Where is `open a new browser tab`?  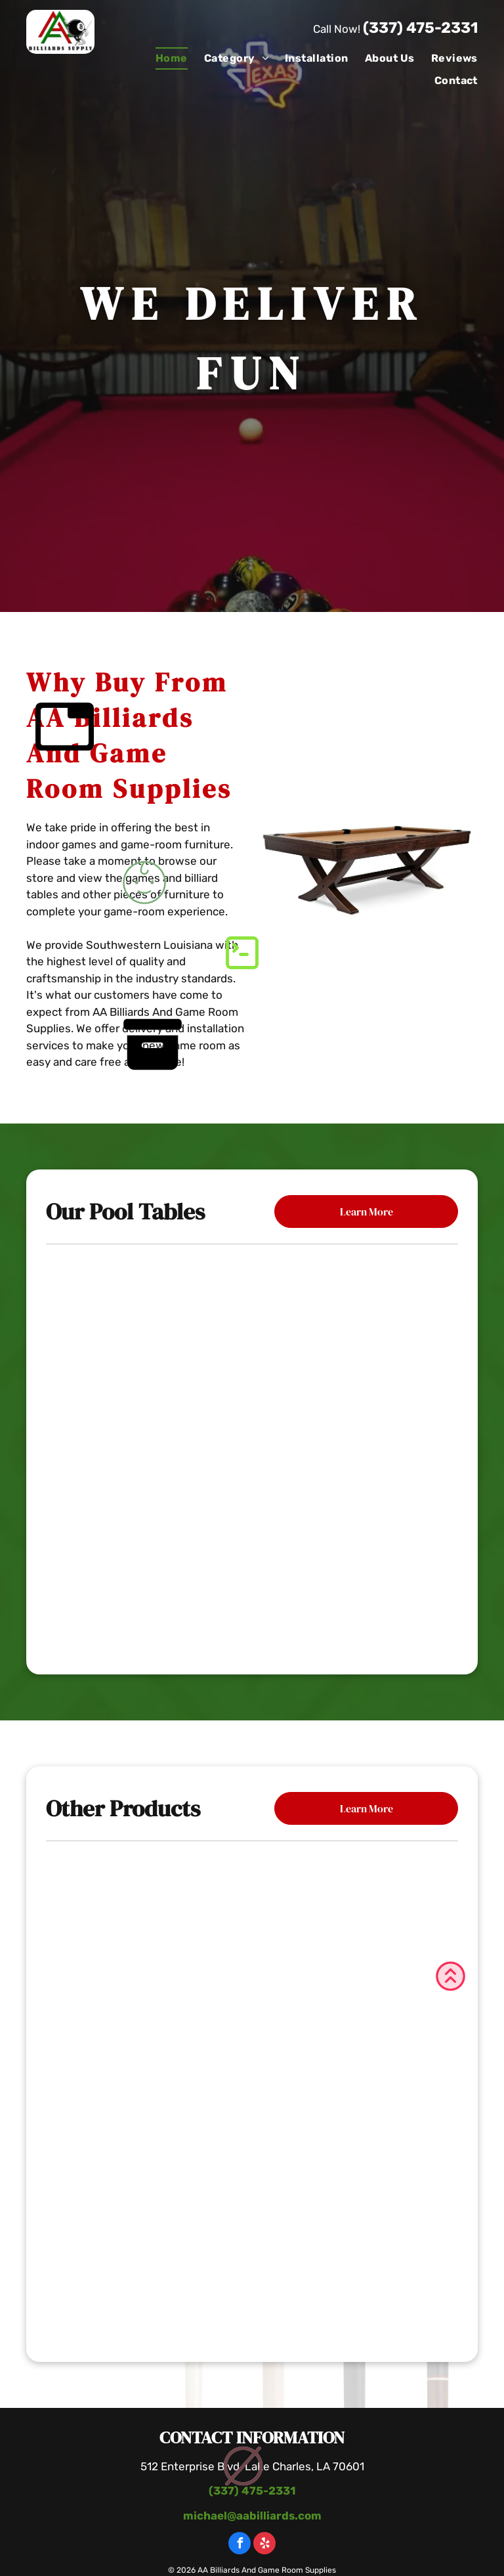
open a new browser tab is located at coordinates (64, 726).